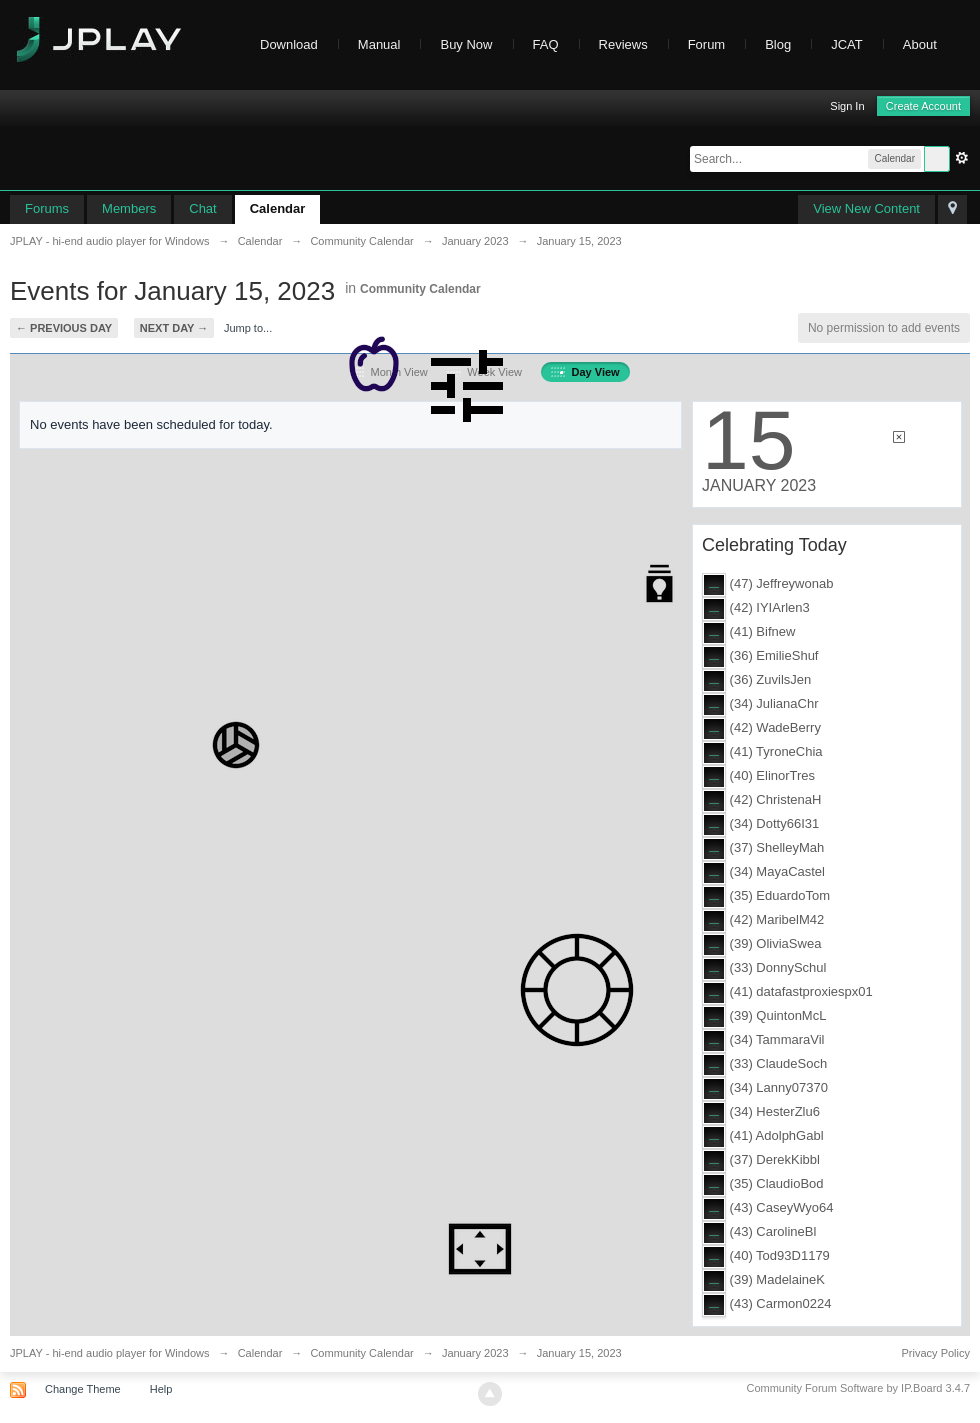 The width and height of the screenshot is (980, 1423). I want to click on run batch predictions or bulk AI processing, so click(659, 583).